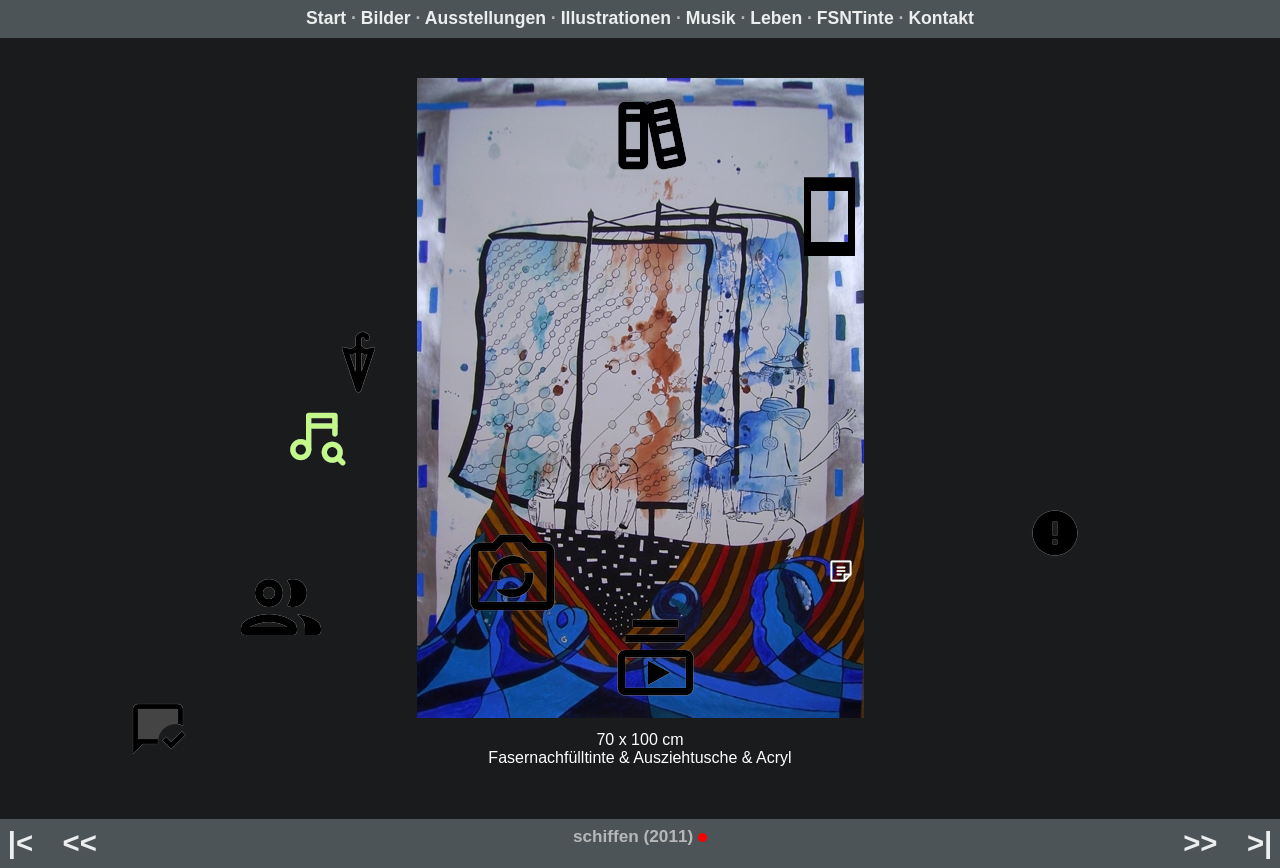 The image size is (1280, 868). What do you see at coordinates (358, 363) in the screenshot?
I see `indicates rainy weather conditions` at bounding box center [358, 363].